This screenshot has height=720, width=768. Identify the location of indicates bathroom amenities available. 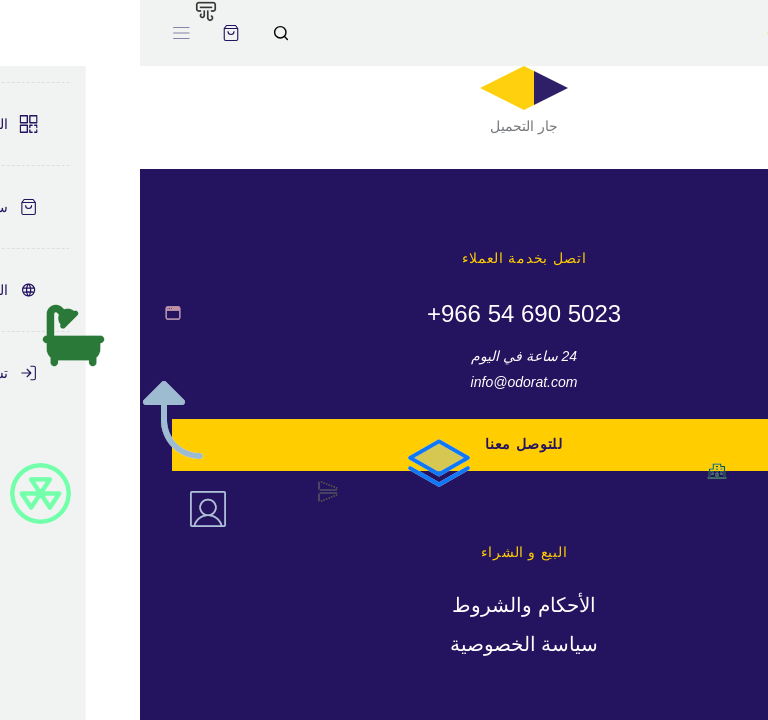
(73, 335).